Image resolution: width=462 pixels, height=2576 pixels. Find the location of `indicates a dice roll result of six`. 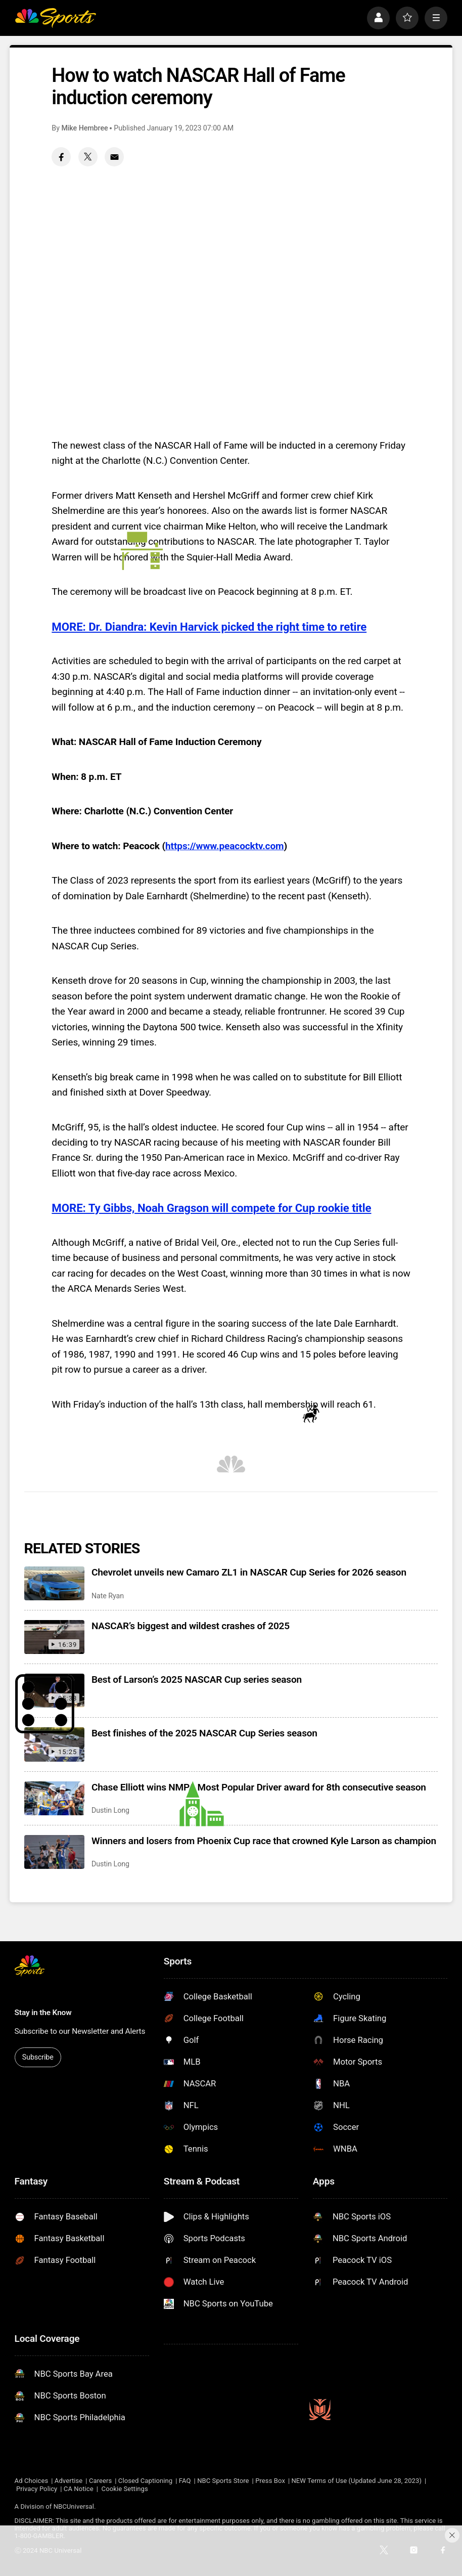

indicates a dice roll result of six is located at coordinates (44, 1704).